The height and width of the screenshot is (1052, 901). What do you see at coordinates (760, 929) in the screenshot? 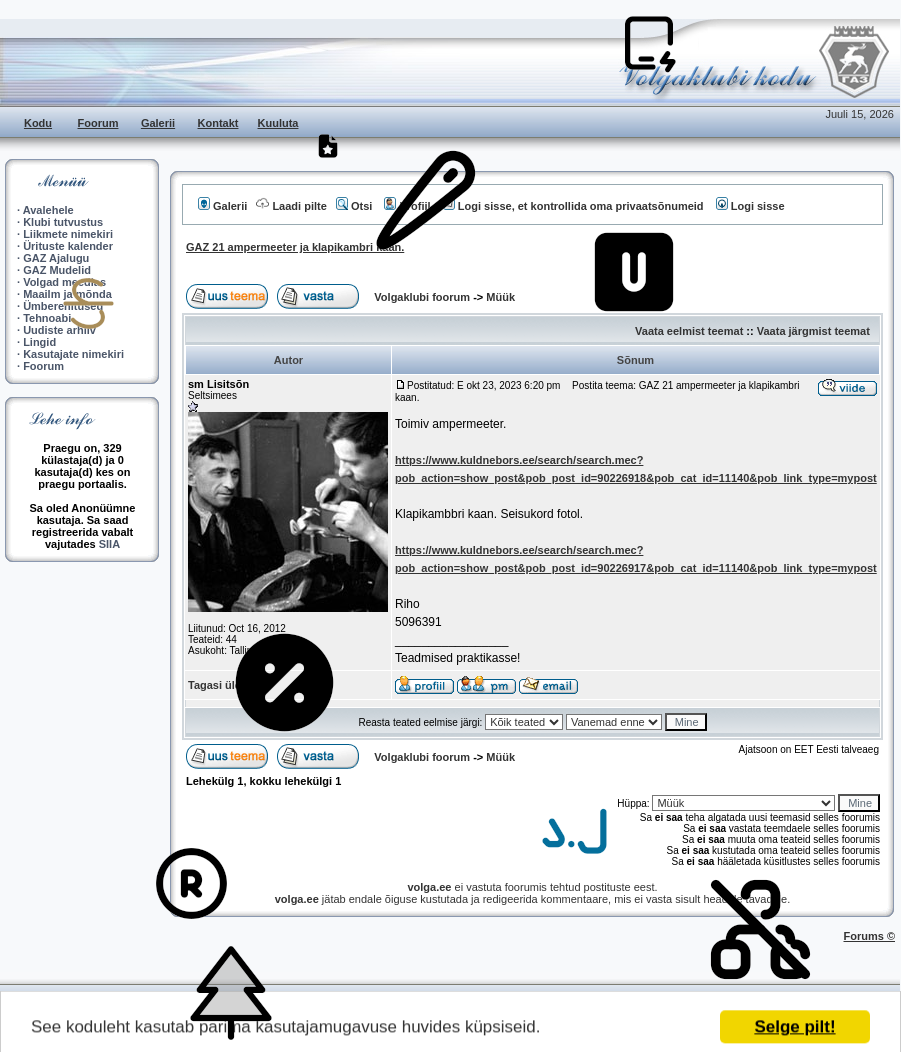
I see `disable site structure view` at bounding box center [760, 929].